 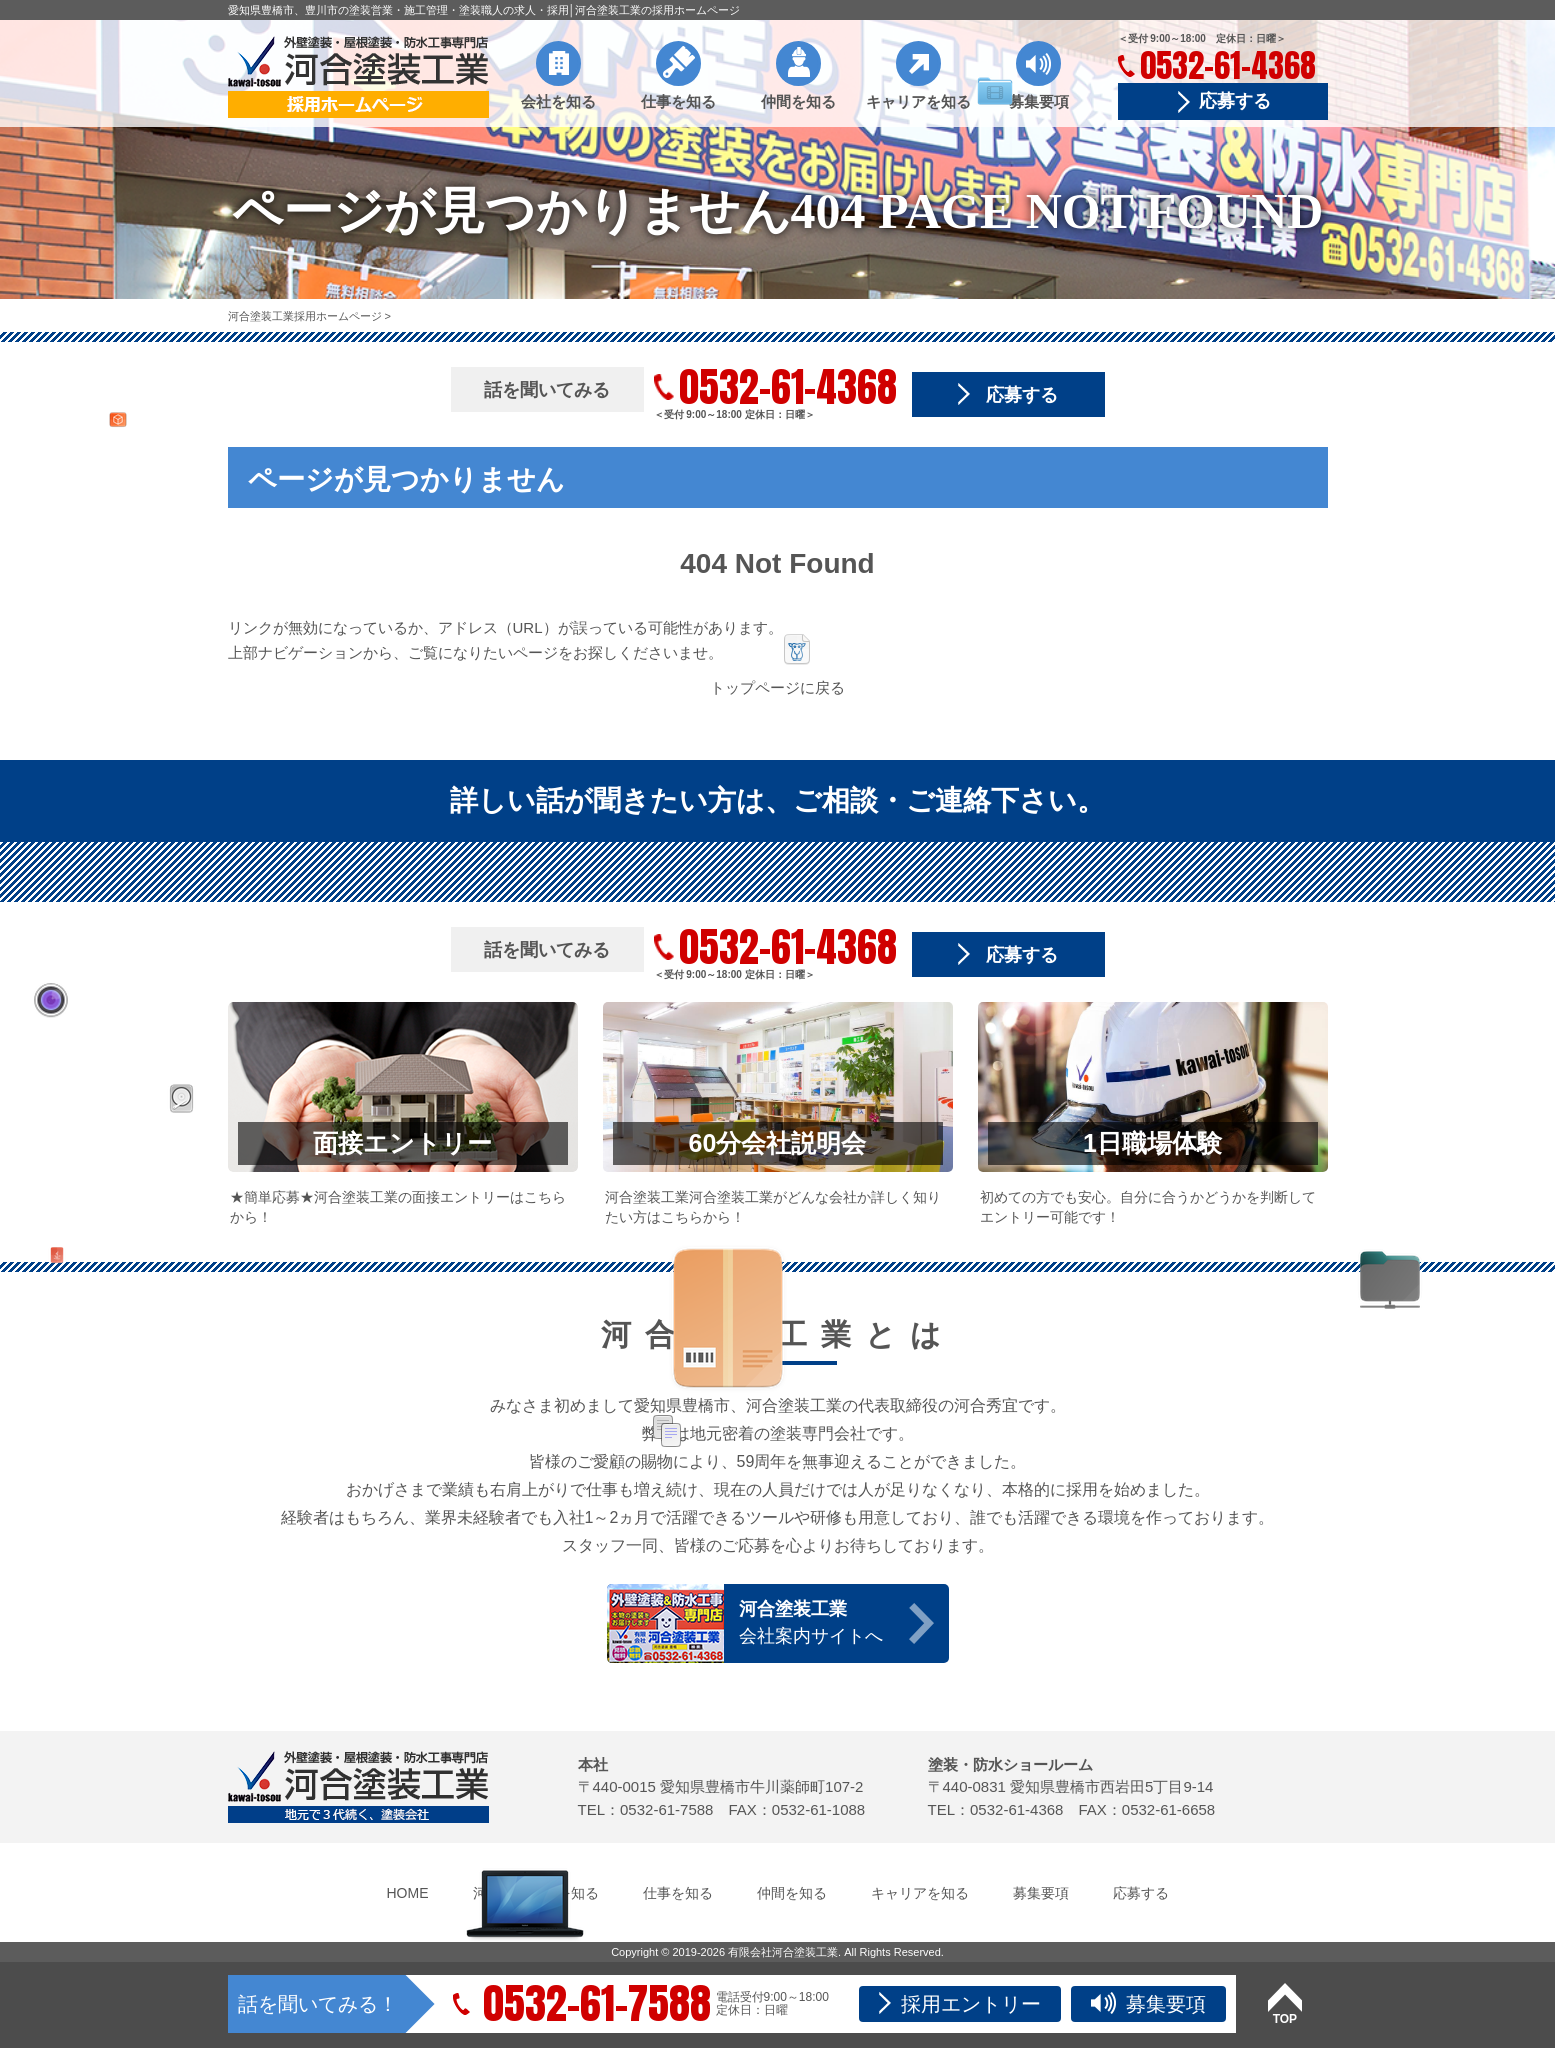 I want to click on indicates a perl script or program file, so click(x=797, y=649).